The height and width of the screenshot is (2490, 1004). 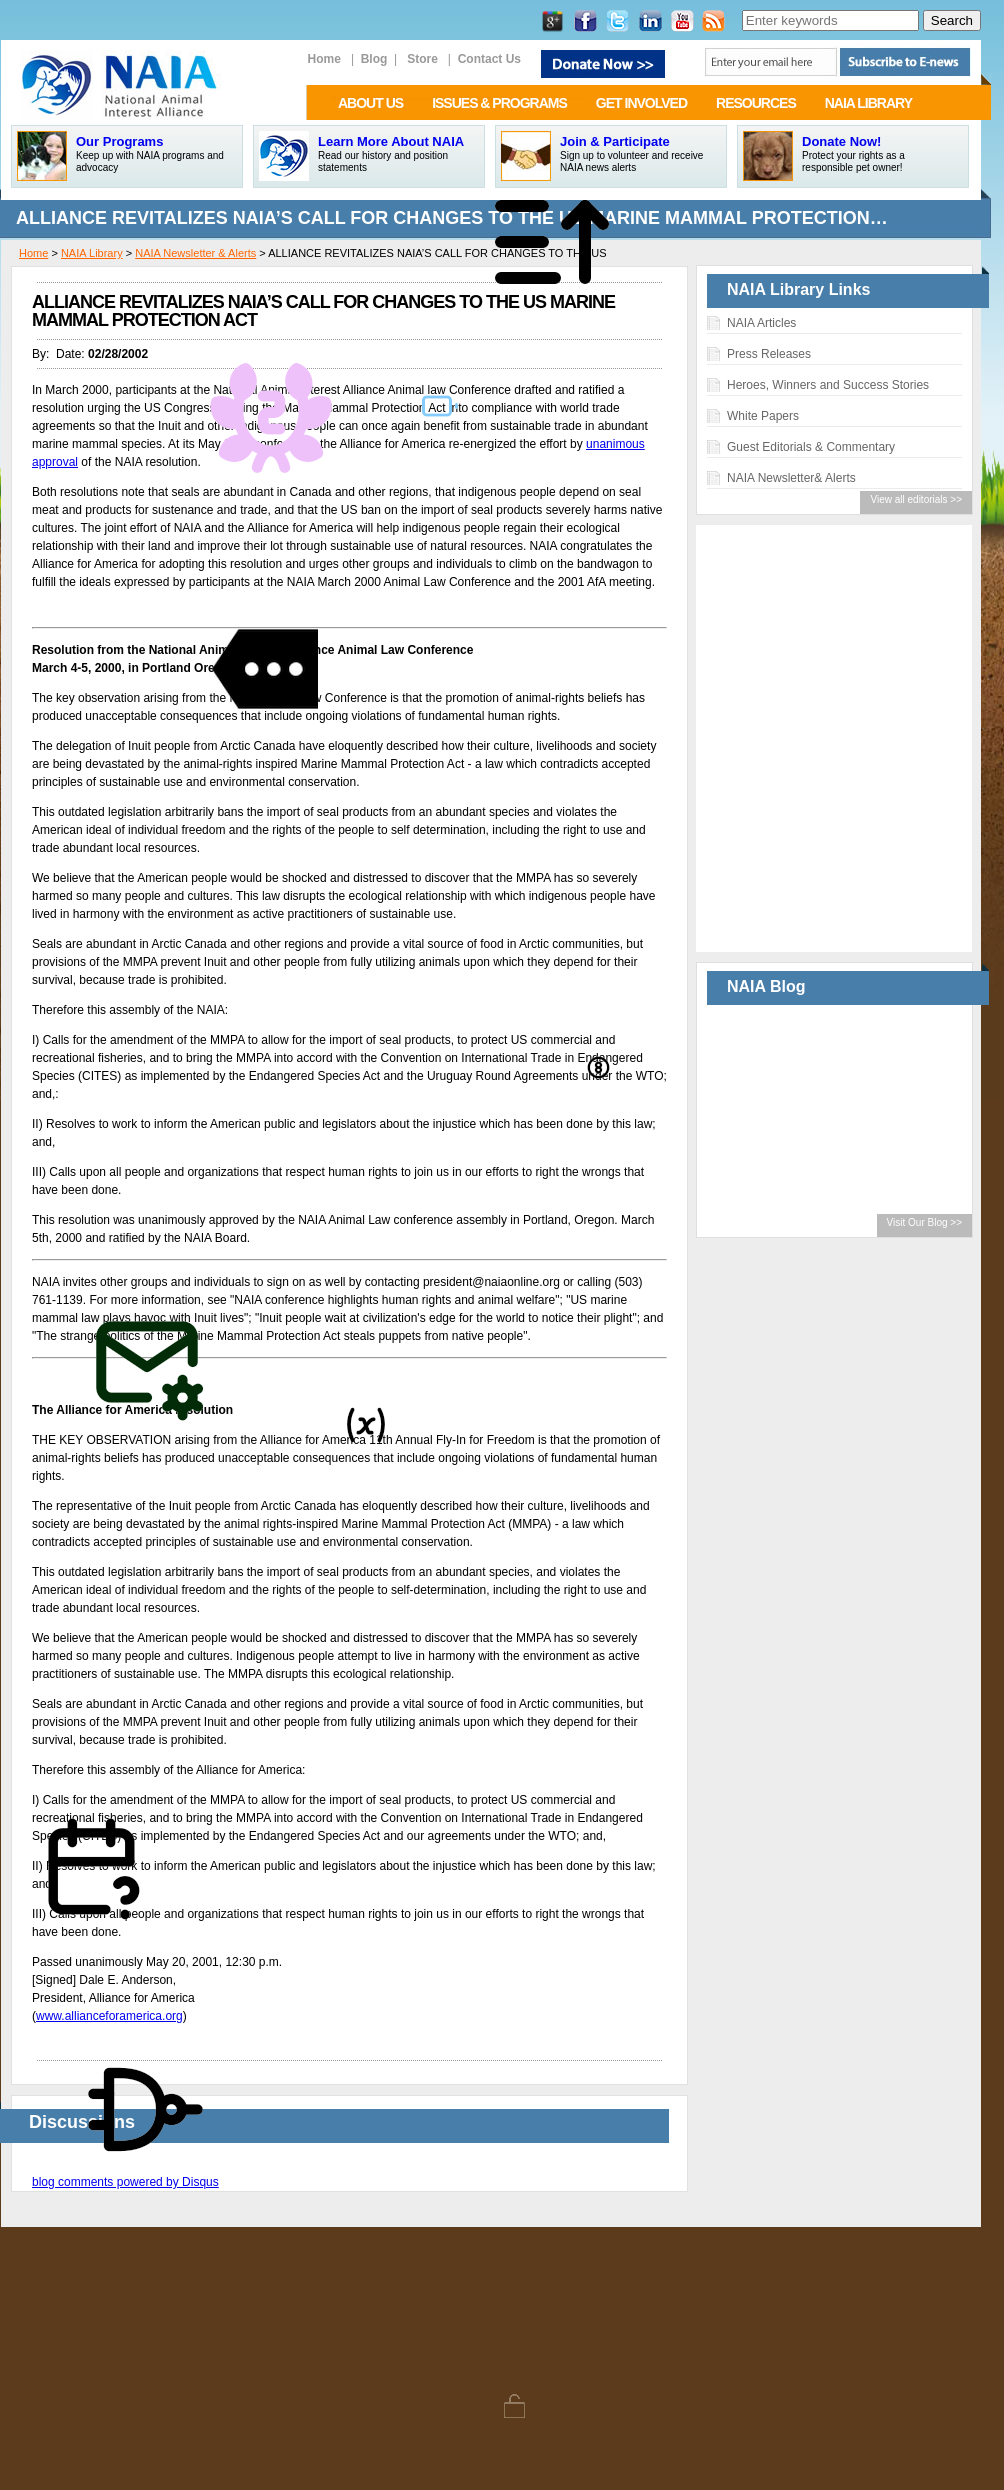 What do you see at coordinates (440, 406) in the screenshot?
I see `indicates current battery level` at bounding box center [440, 406].